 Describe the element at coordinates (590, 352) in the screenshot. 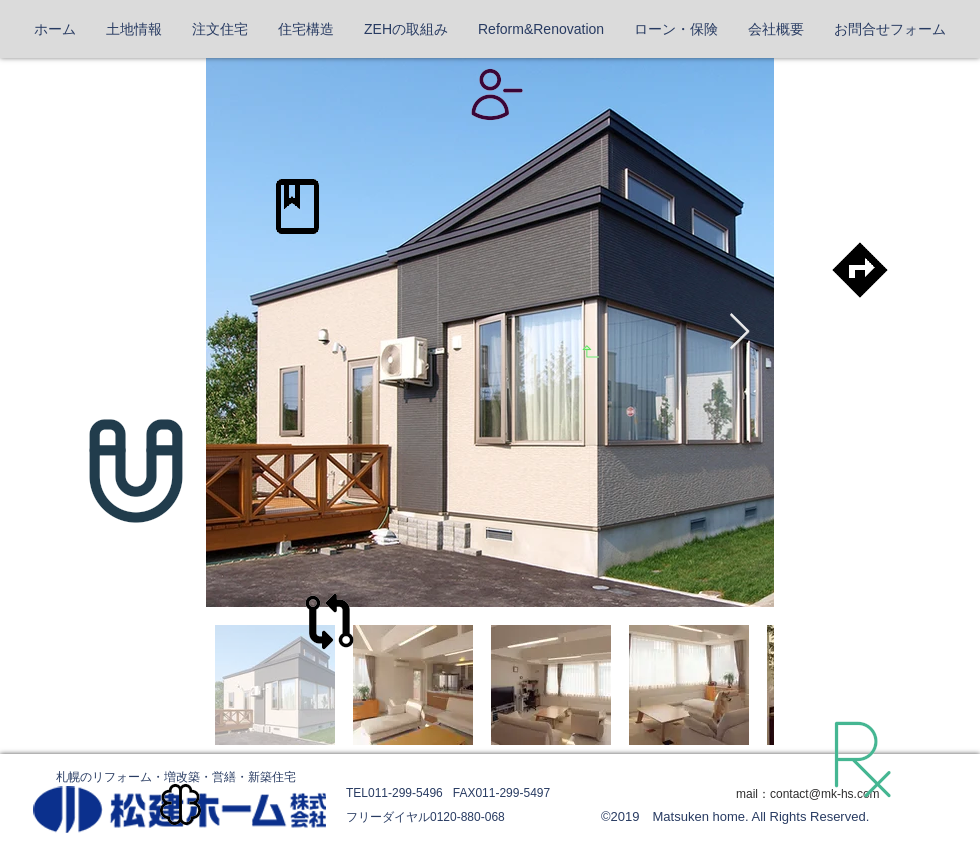

I see `go back and return to top` at that location.